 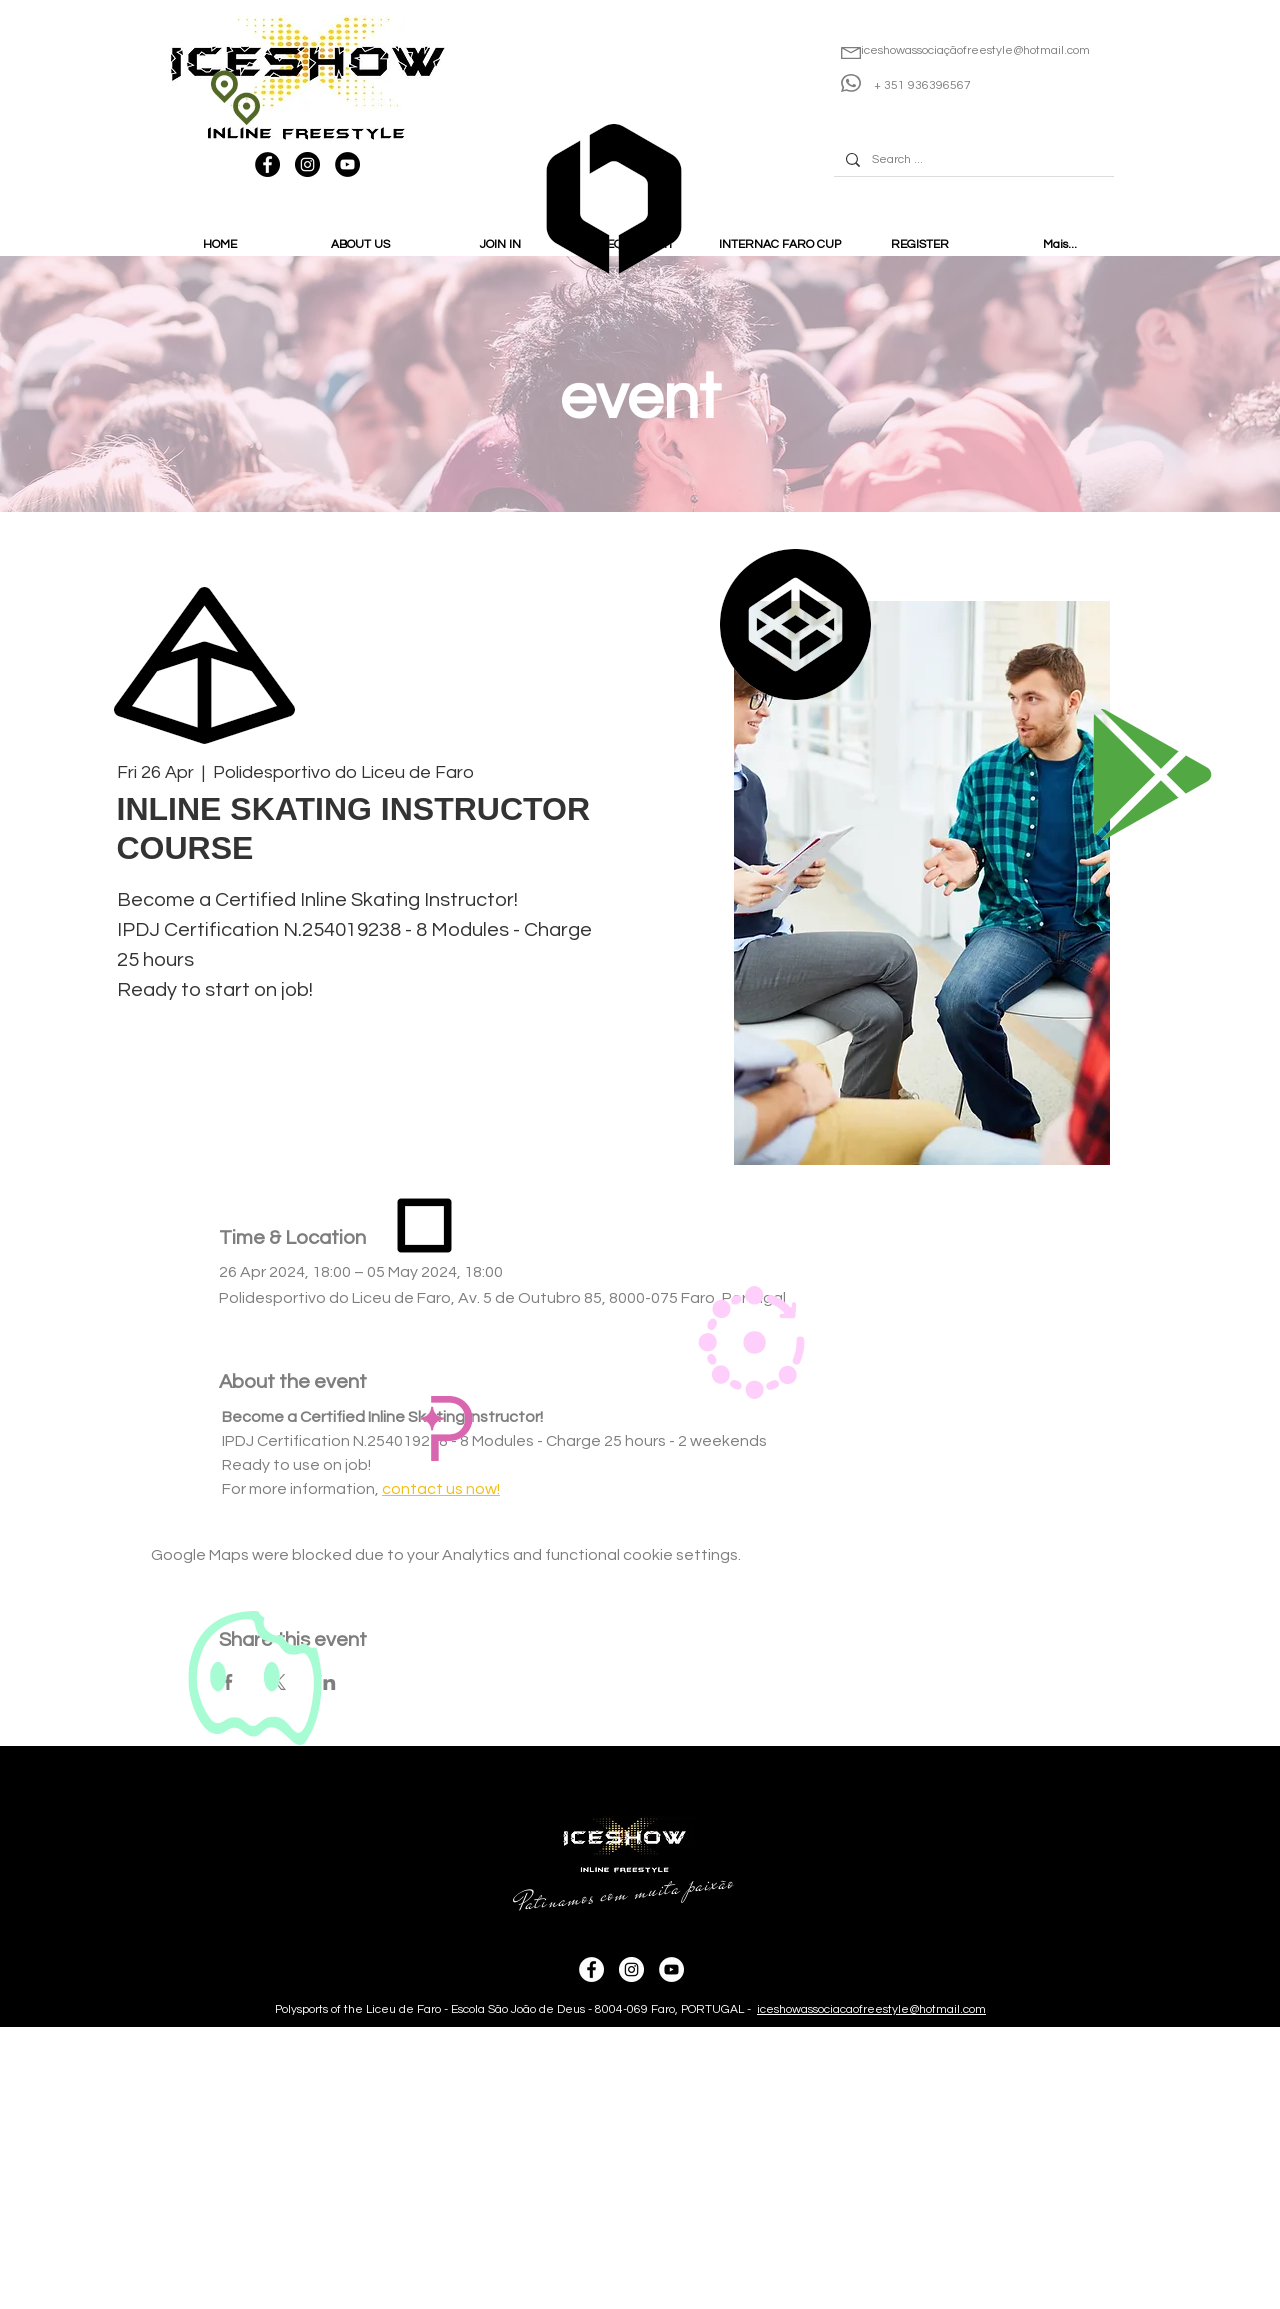 I want to click on measure distance between two locations, so click(x=235, y=97).